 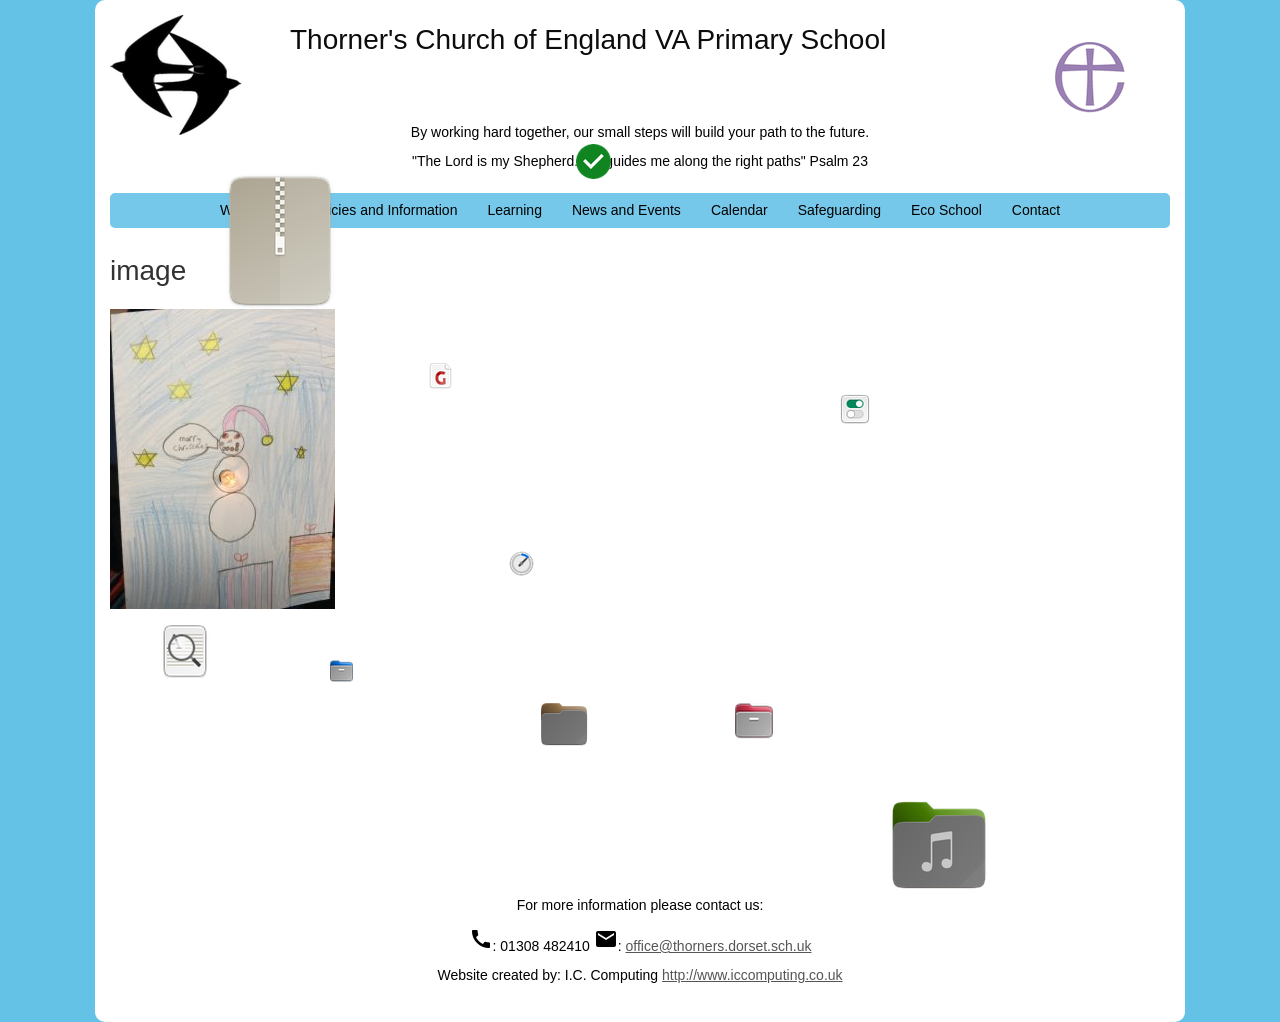 What do you see at coordinates (939, 845) in the screenshot?
I see `open your music folder` at bounding box center [939, 845].